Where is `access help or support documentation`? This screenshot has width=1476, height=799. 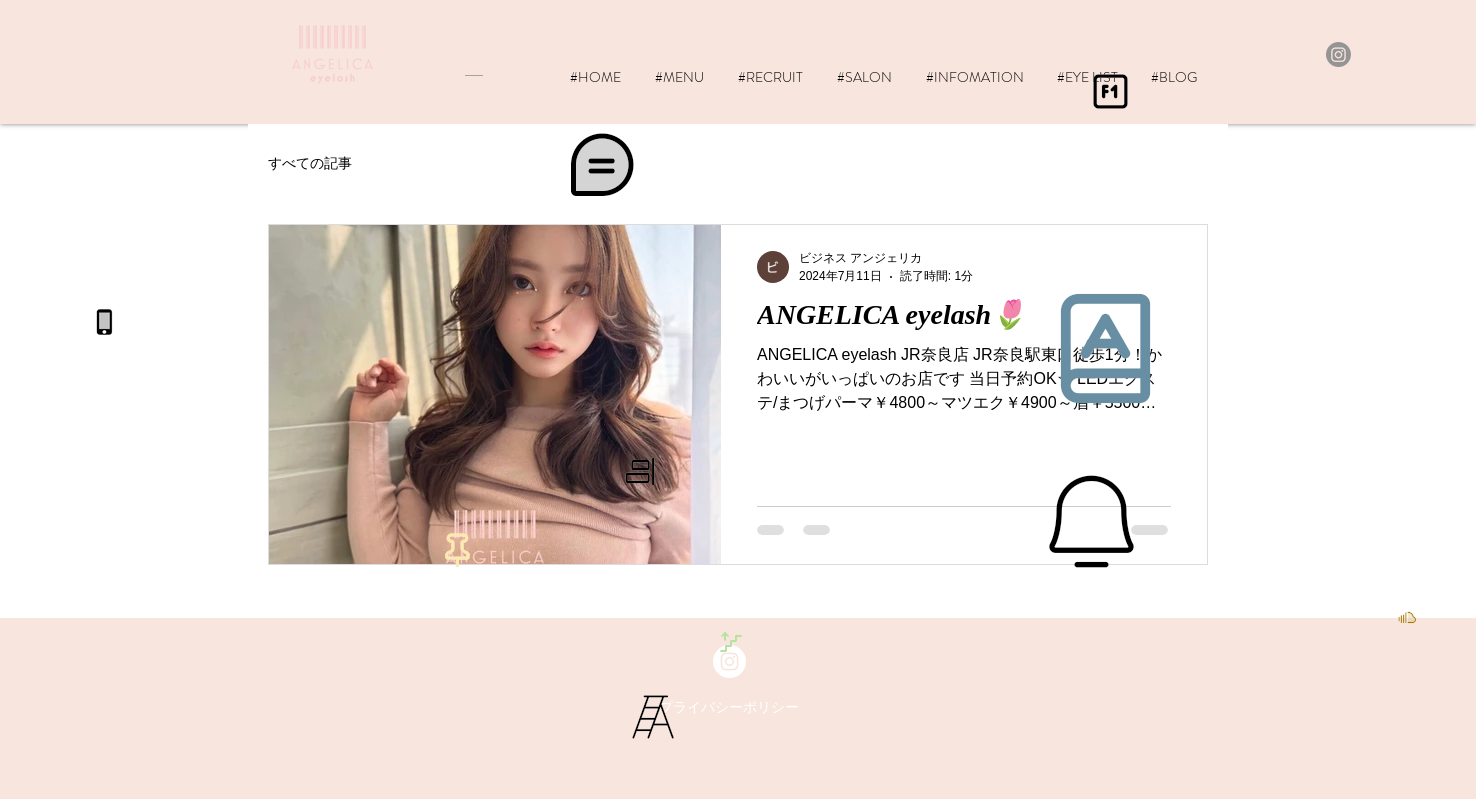 access help or support documentation is located at coordinates (1110, 91).